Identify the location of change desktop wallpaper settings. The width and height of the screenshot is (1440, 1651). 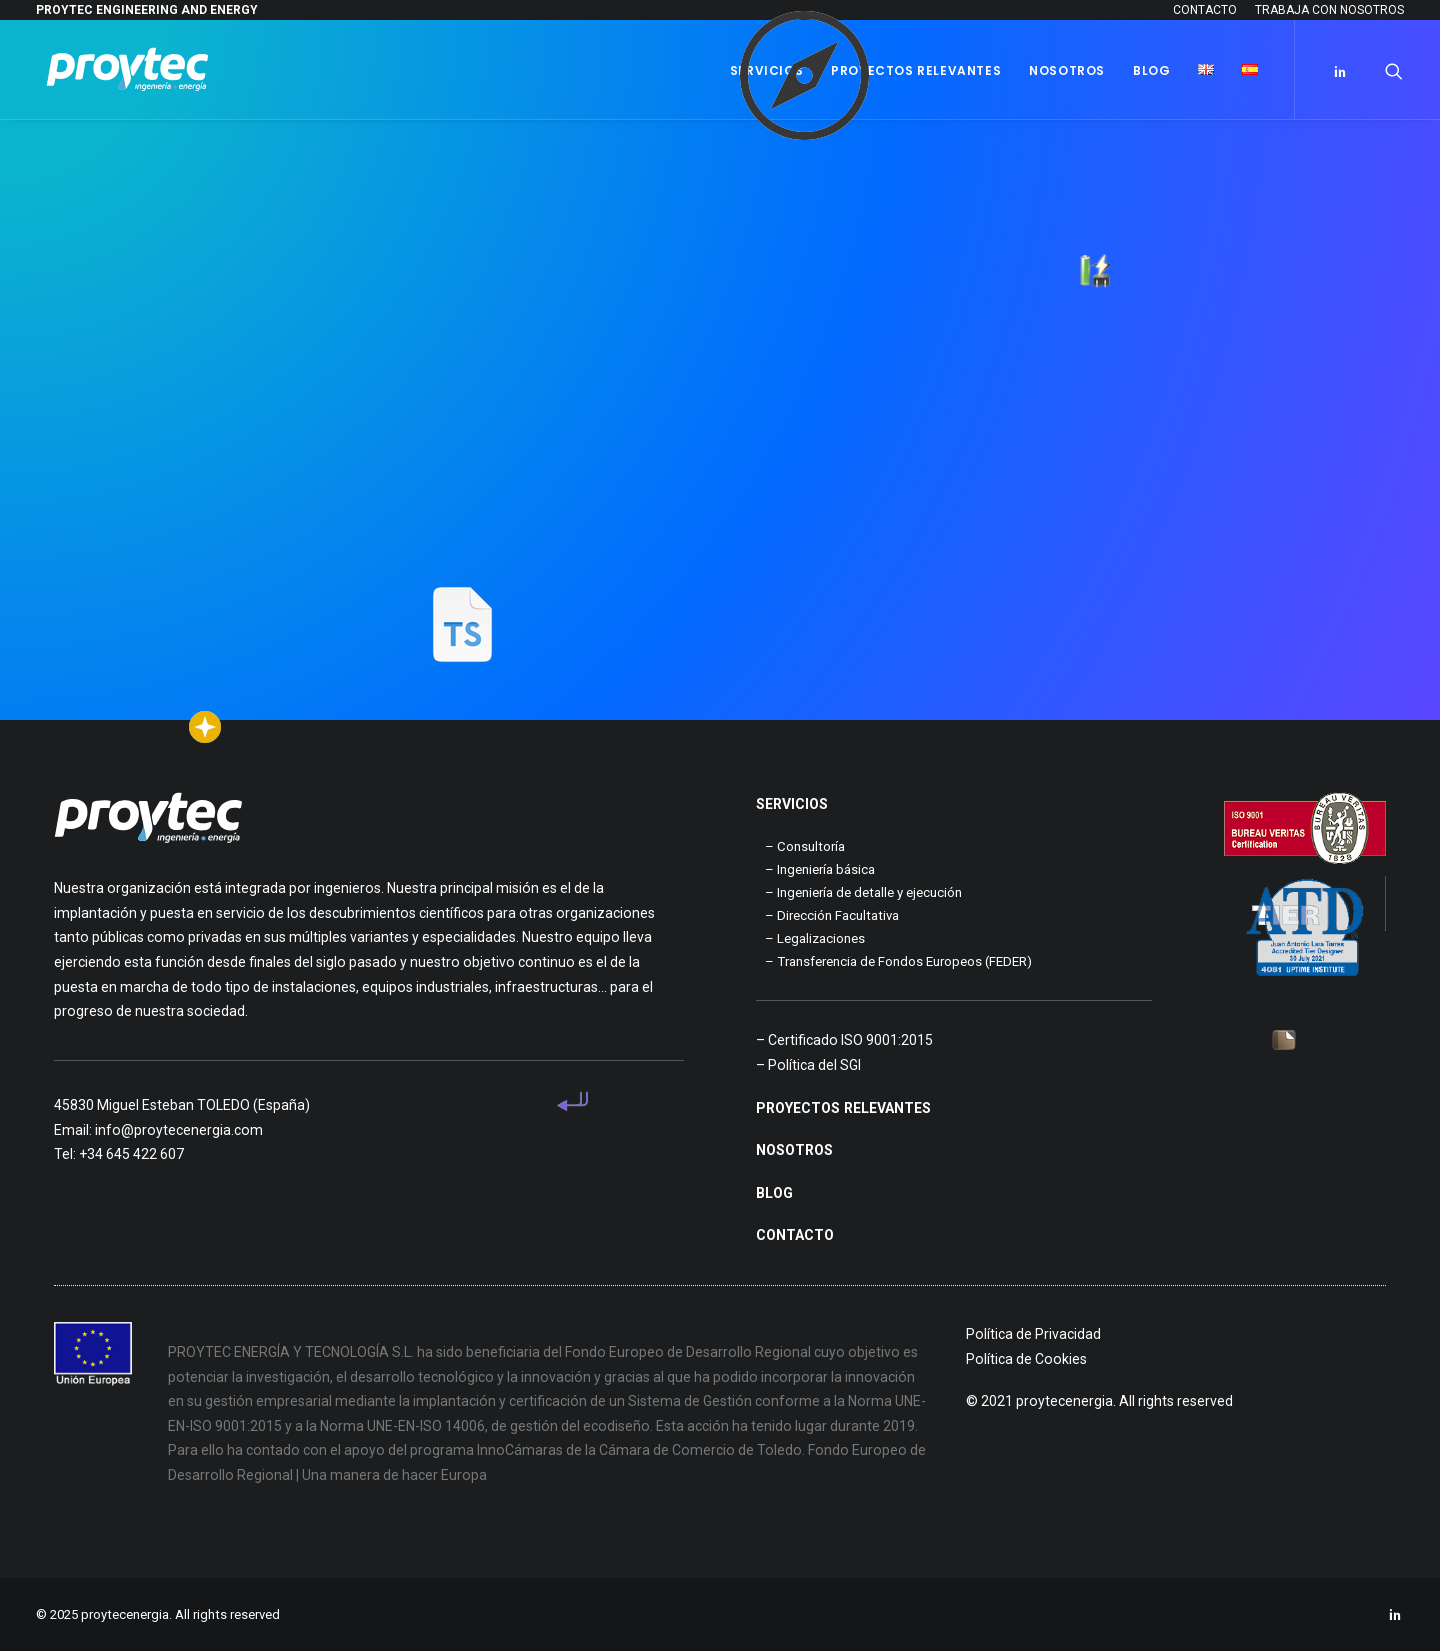
(1284, 1039).